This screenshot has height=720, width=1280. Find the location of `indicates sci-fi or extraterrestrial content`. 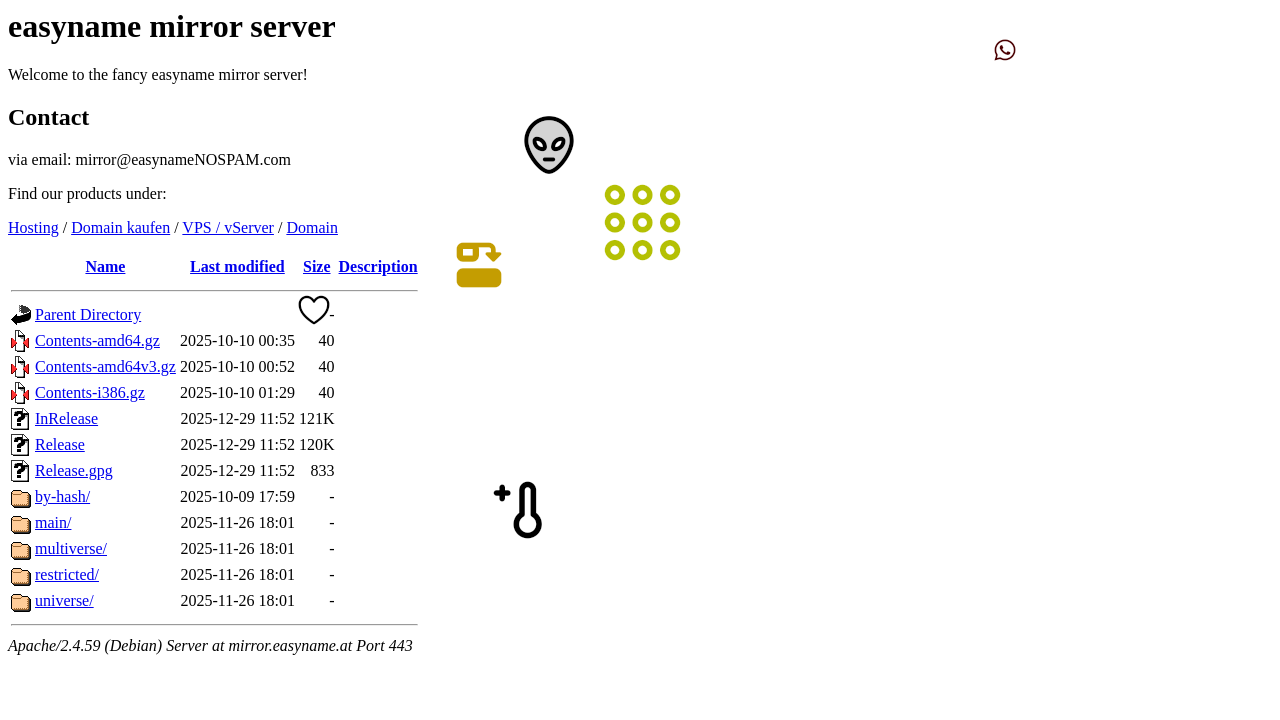

indicates sci-fi or extraterrestrial content is located at coordinates (549, 145).